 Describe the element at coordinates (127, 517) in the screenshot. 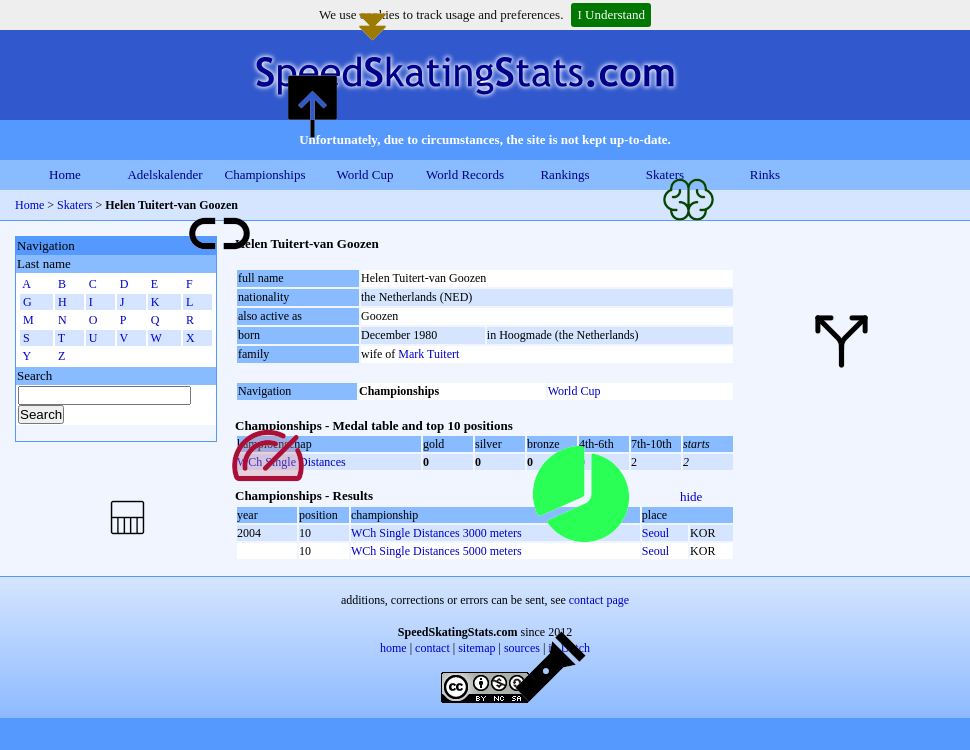

I see `toggle bottom panel visibility` at that location.